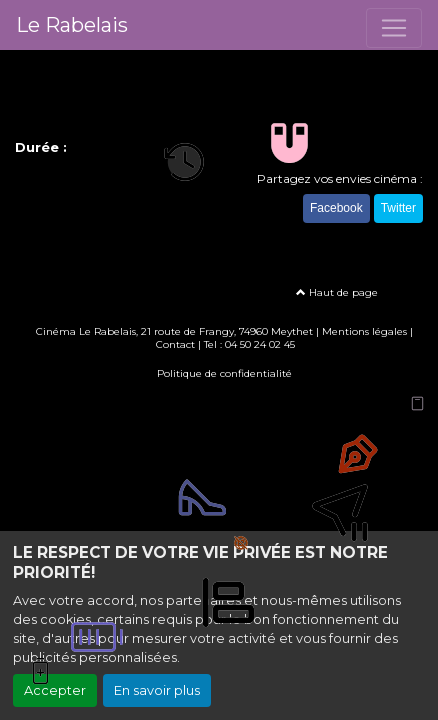 The width and height of the screenshot is (438, 720). Describe the element at coordinates (356, 456) in the screenshot. I see `access drawing or illustration tools` at that location.